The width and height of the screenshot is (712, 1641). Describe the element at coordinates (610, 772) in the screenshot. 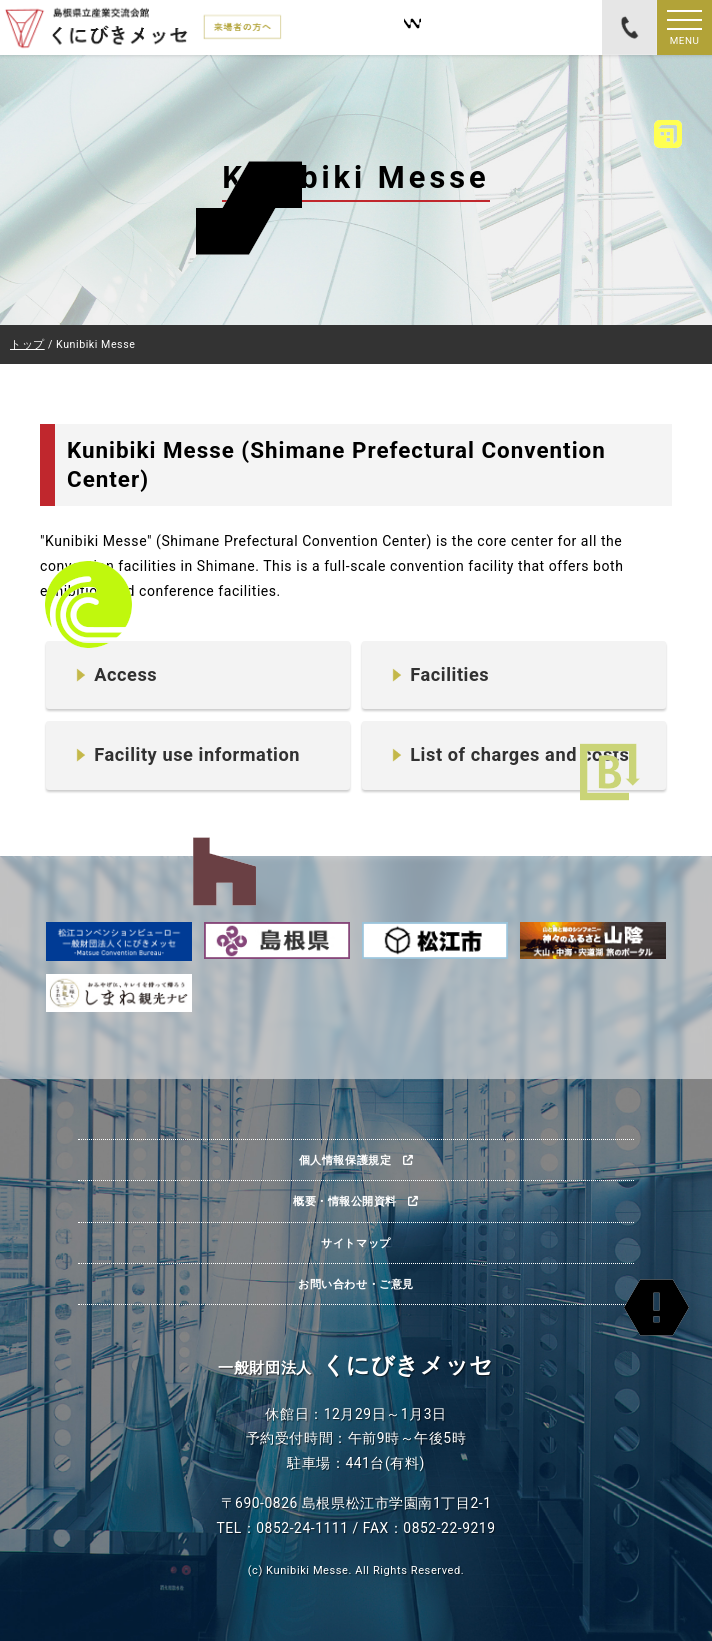

I see `open brandfolder digital asset management` at that location.